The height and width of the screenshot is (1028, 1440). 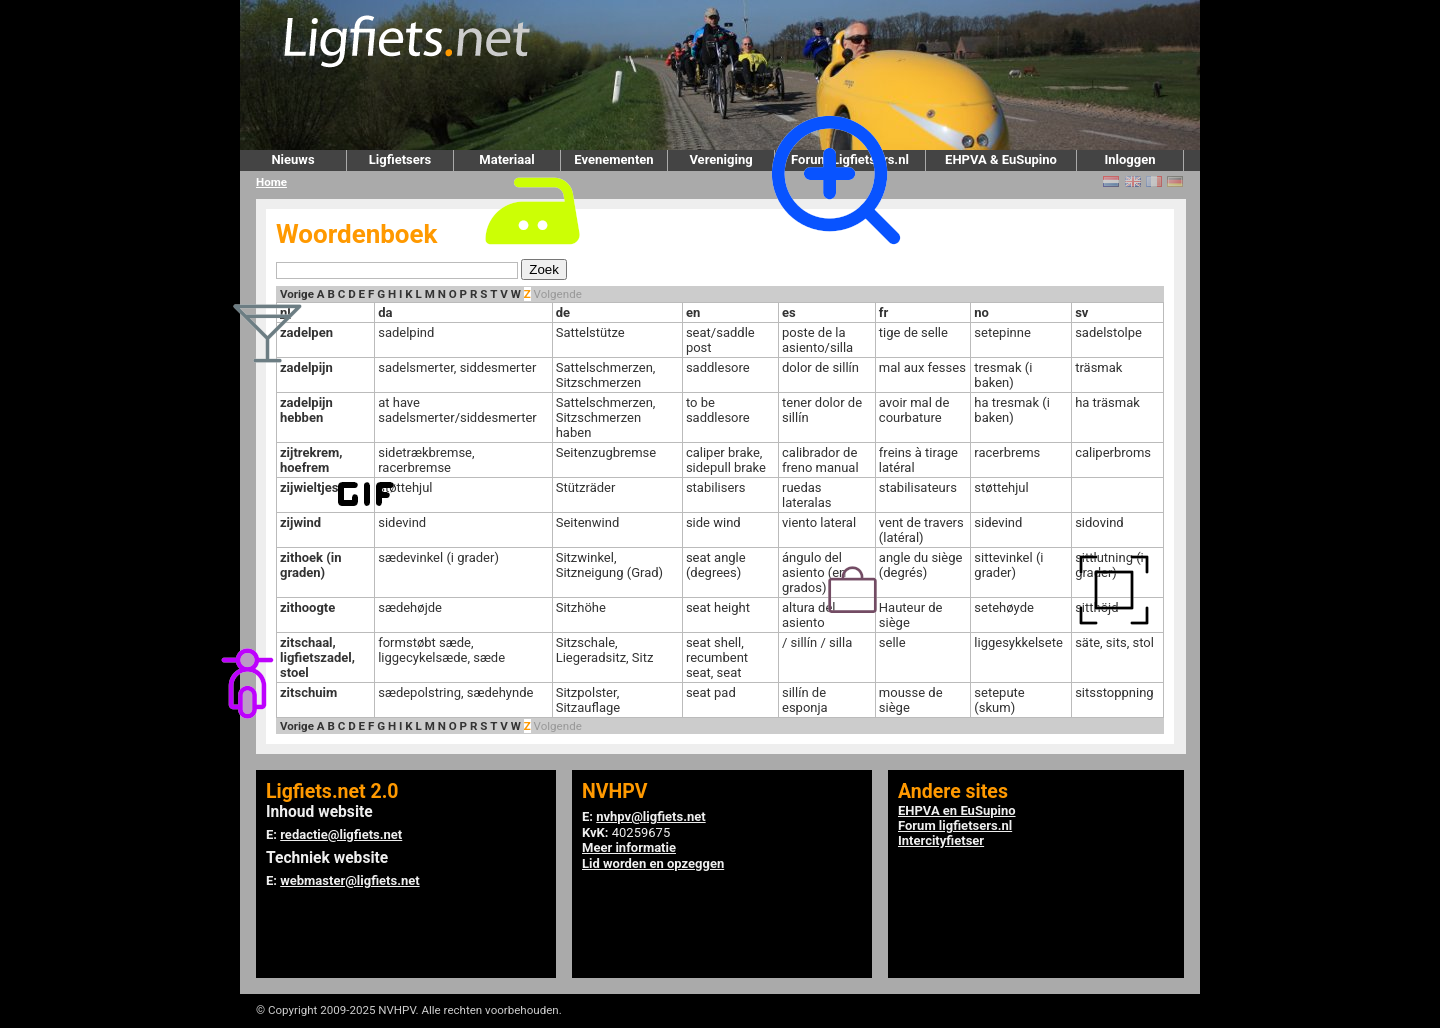 What do you see at coordinates (267, 333) in the screenshot?
I see `browse bar or cocktail menu` at bounding box center [267, 333].